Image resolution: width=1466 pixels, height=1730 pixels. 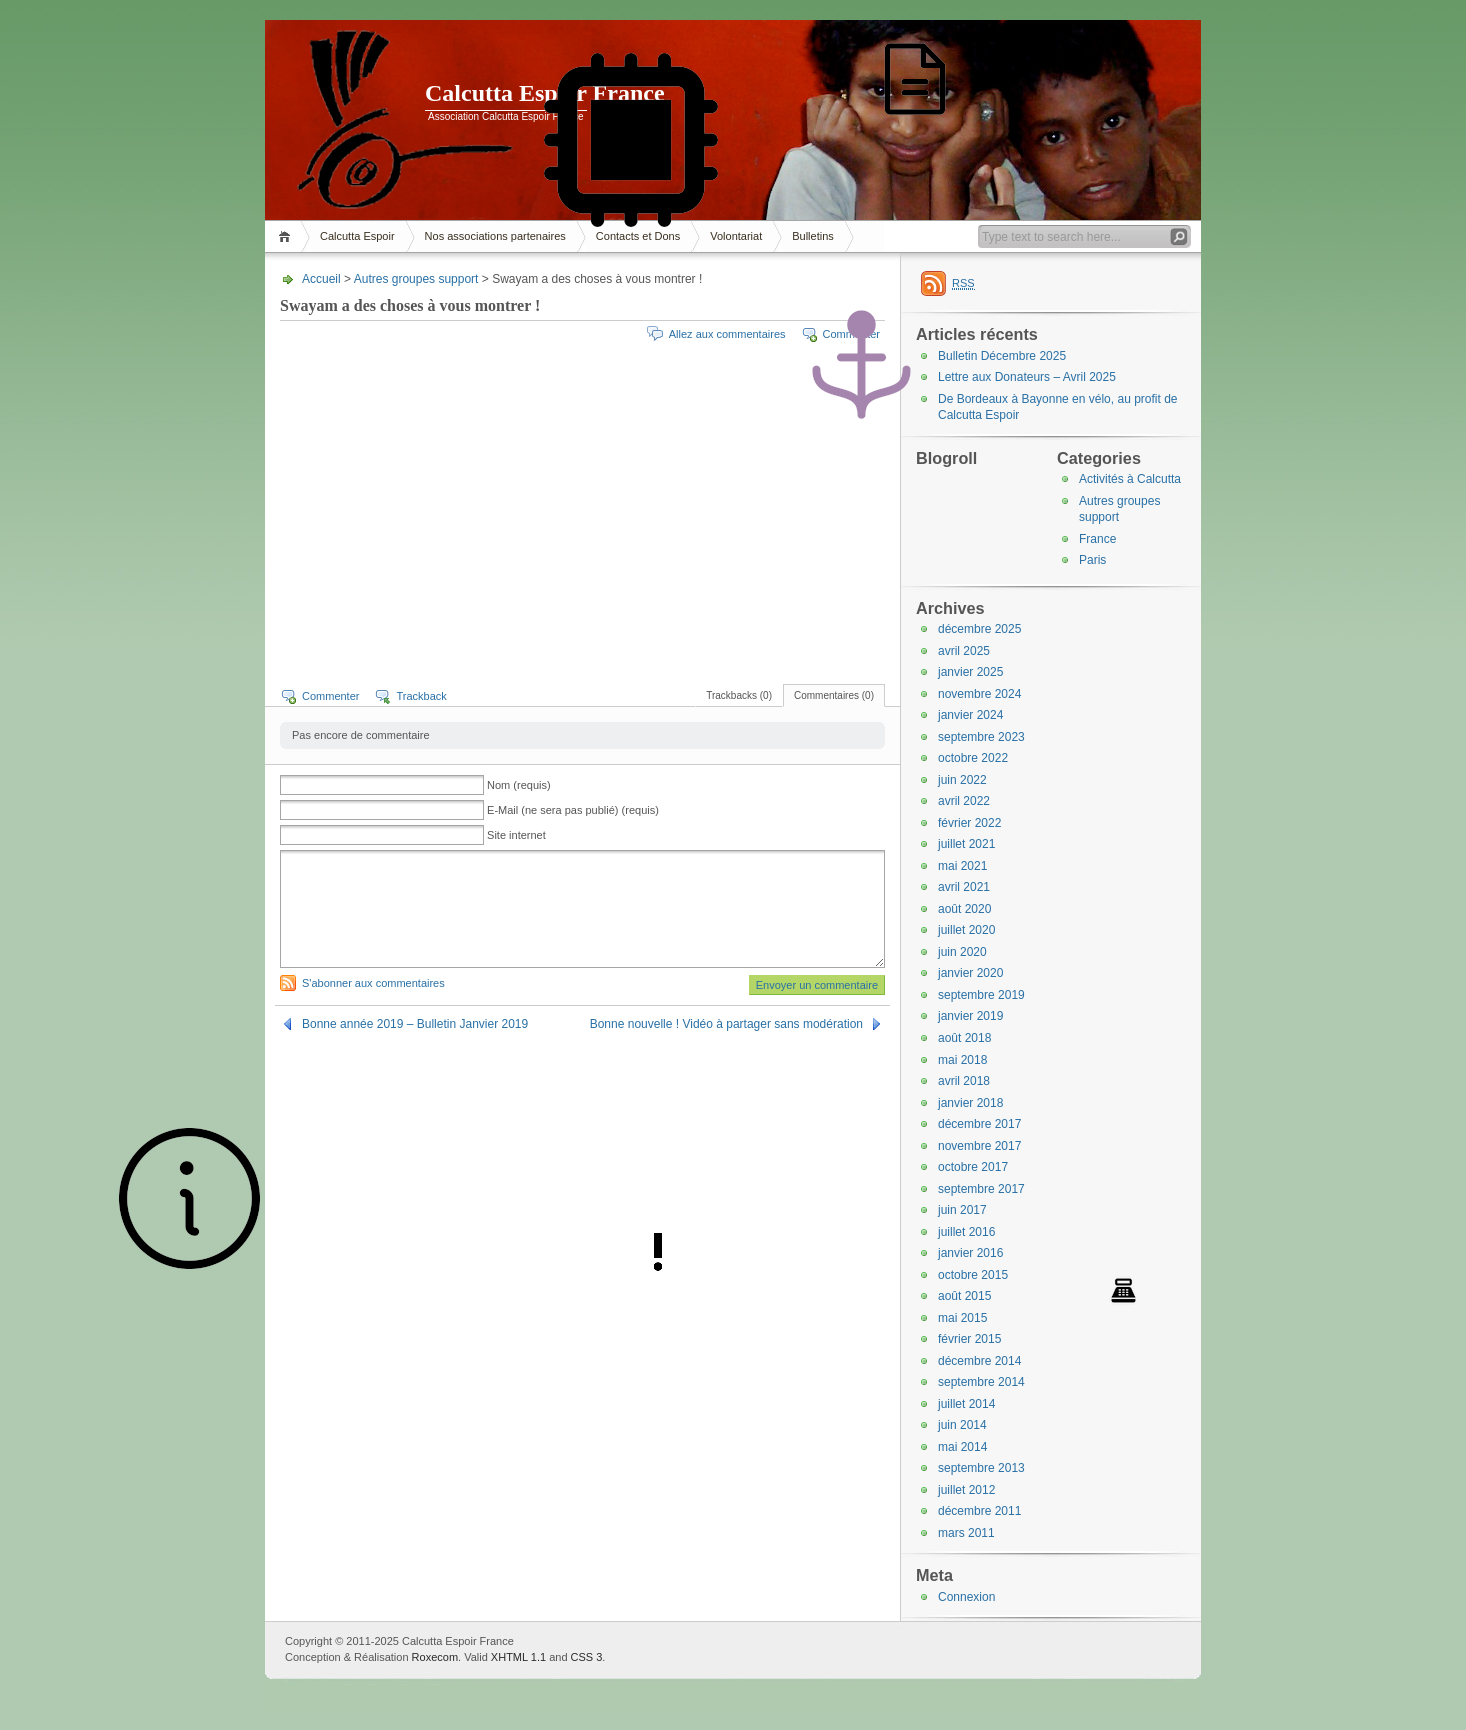 I want to click on view document or text file, so click(x=915, y=79).